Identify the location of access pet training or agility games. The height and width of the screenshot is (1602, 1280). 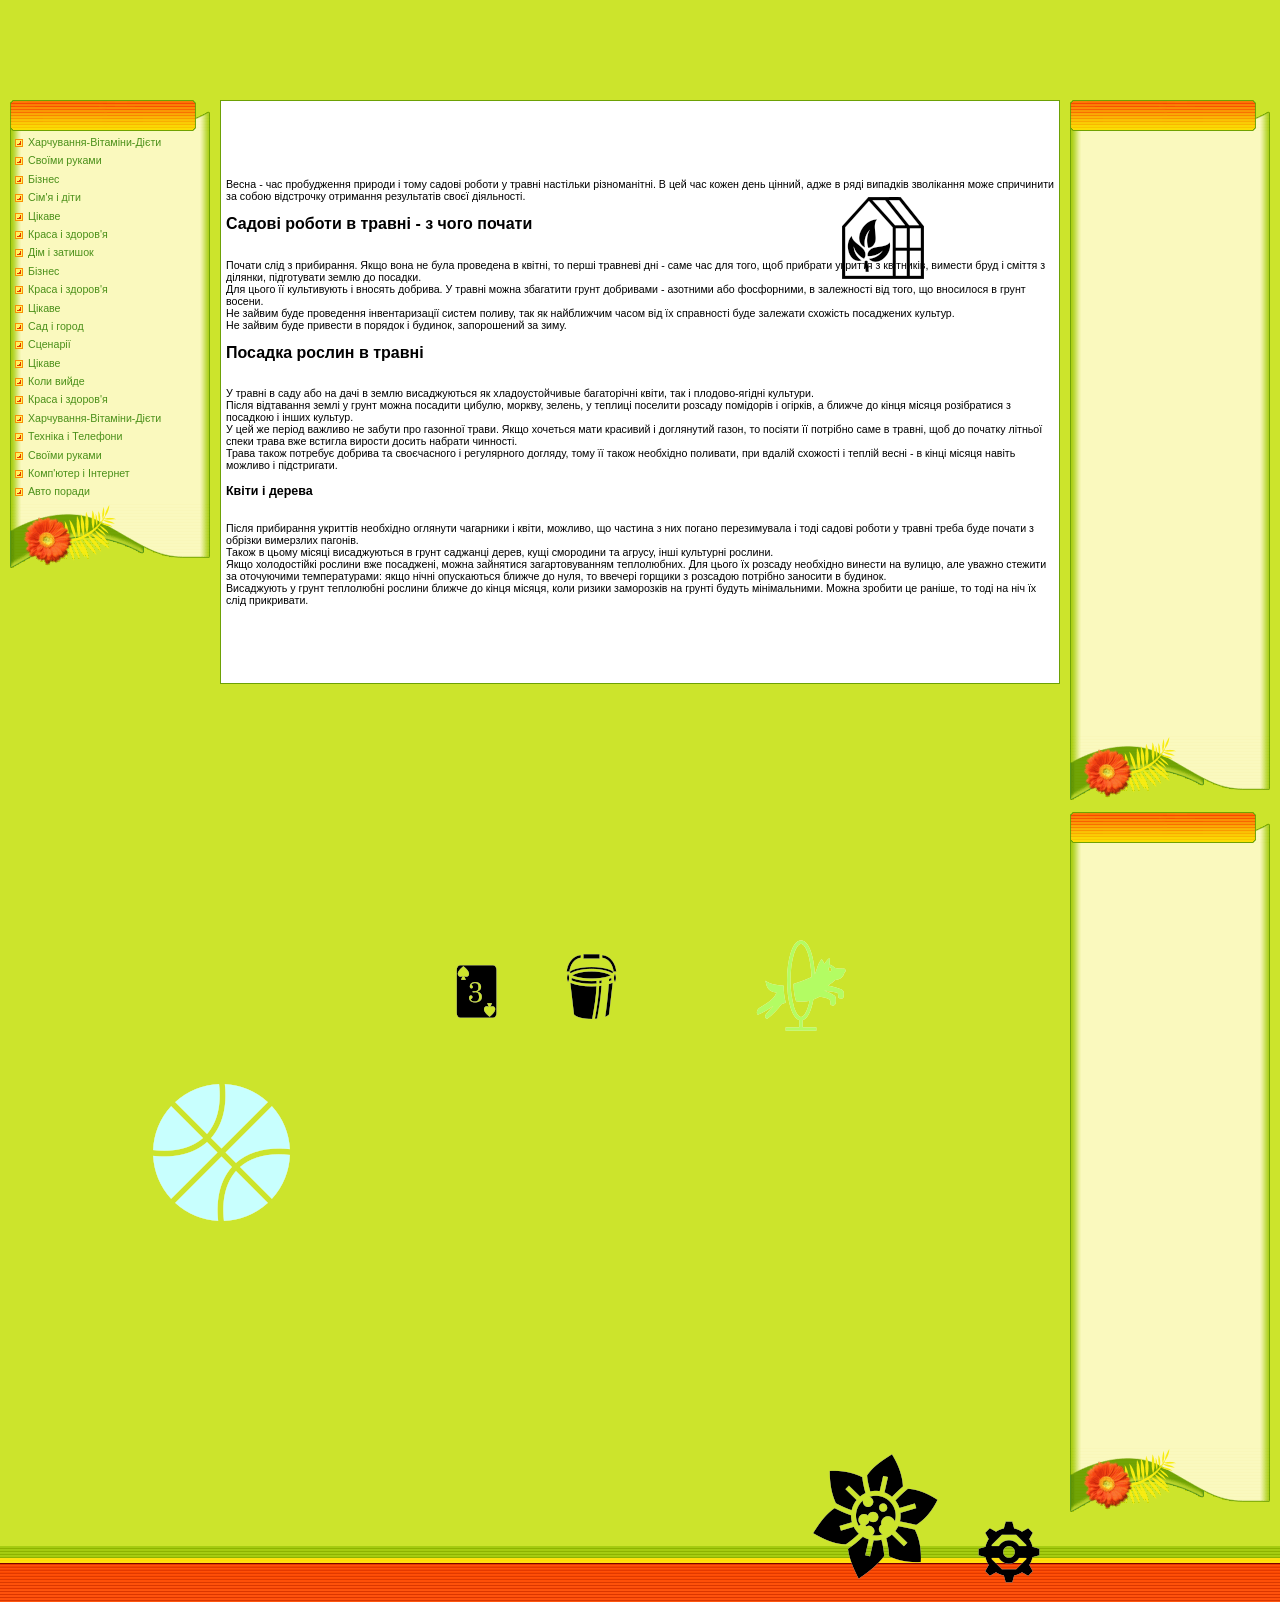
(801, 985).